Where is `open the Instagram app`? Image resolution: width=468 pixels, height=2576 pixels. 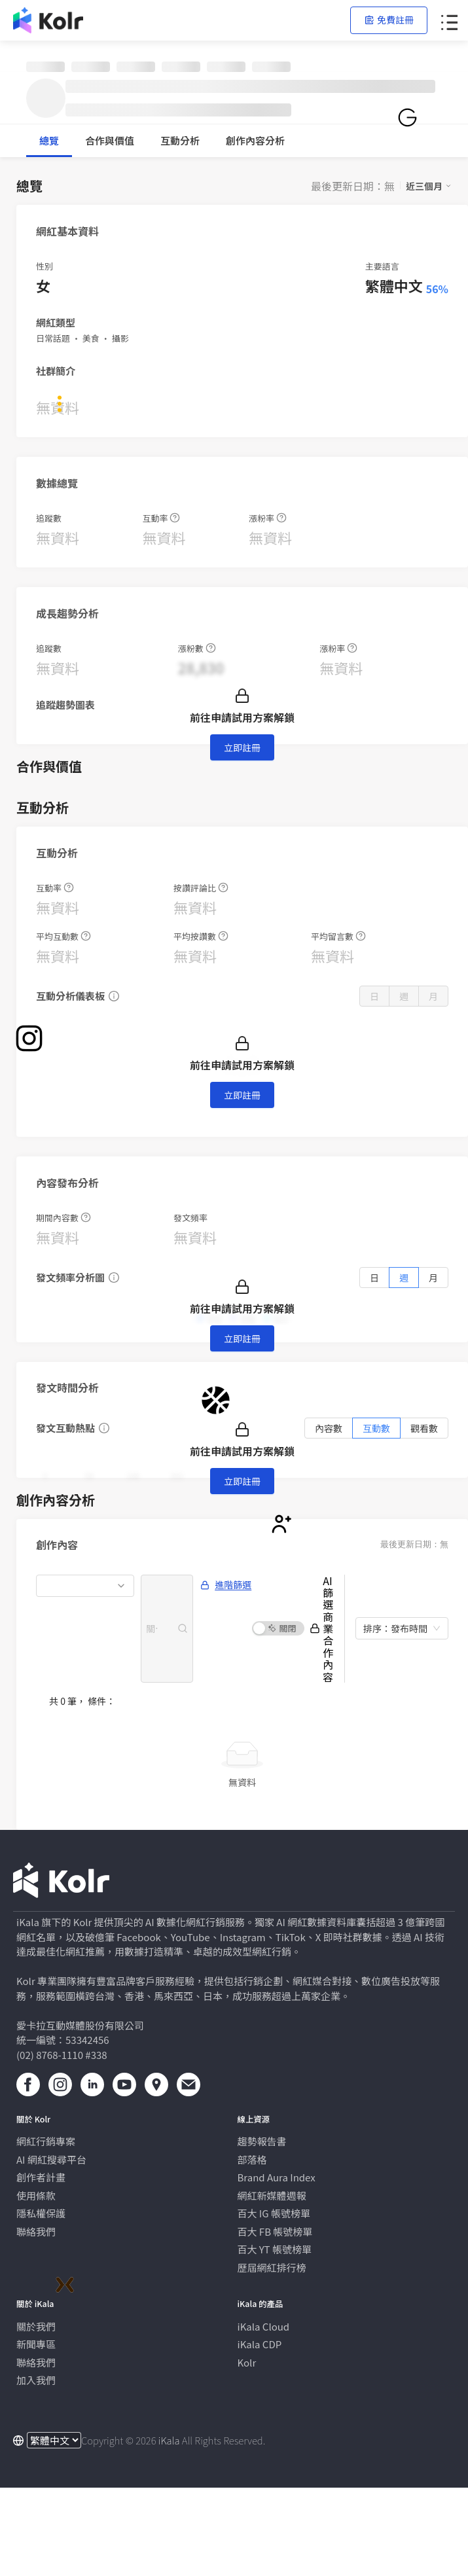
open the Instagram app is located at coordinates (29, 1038).